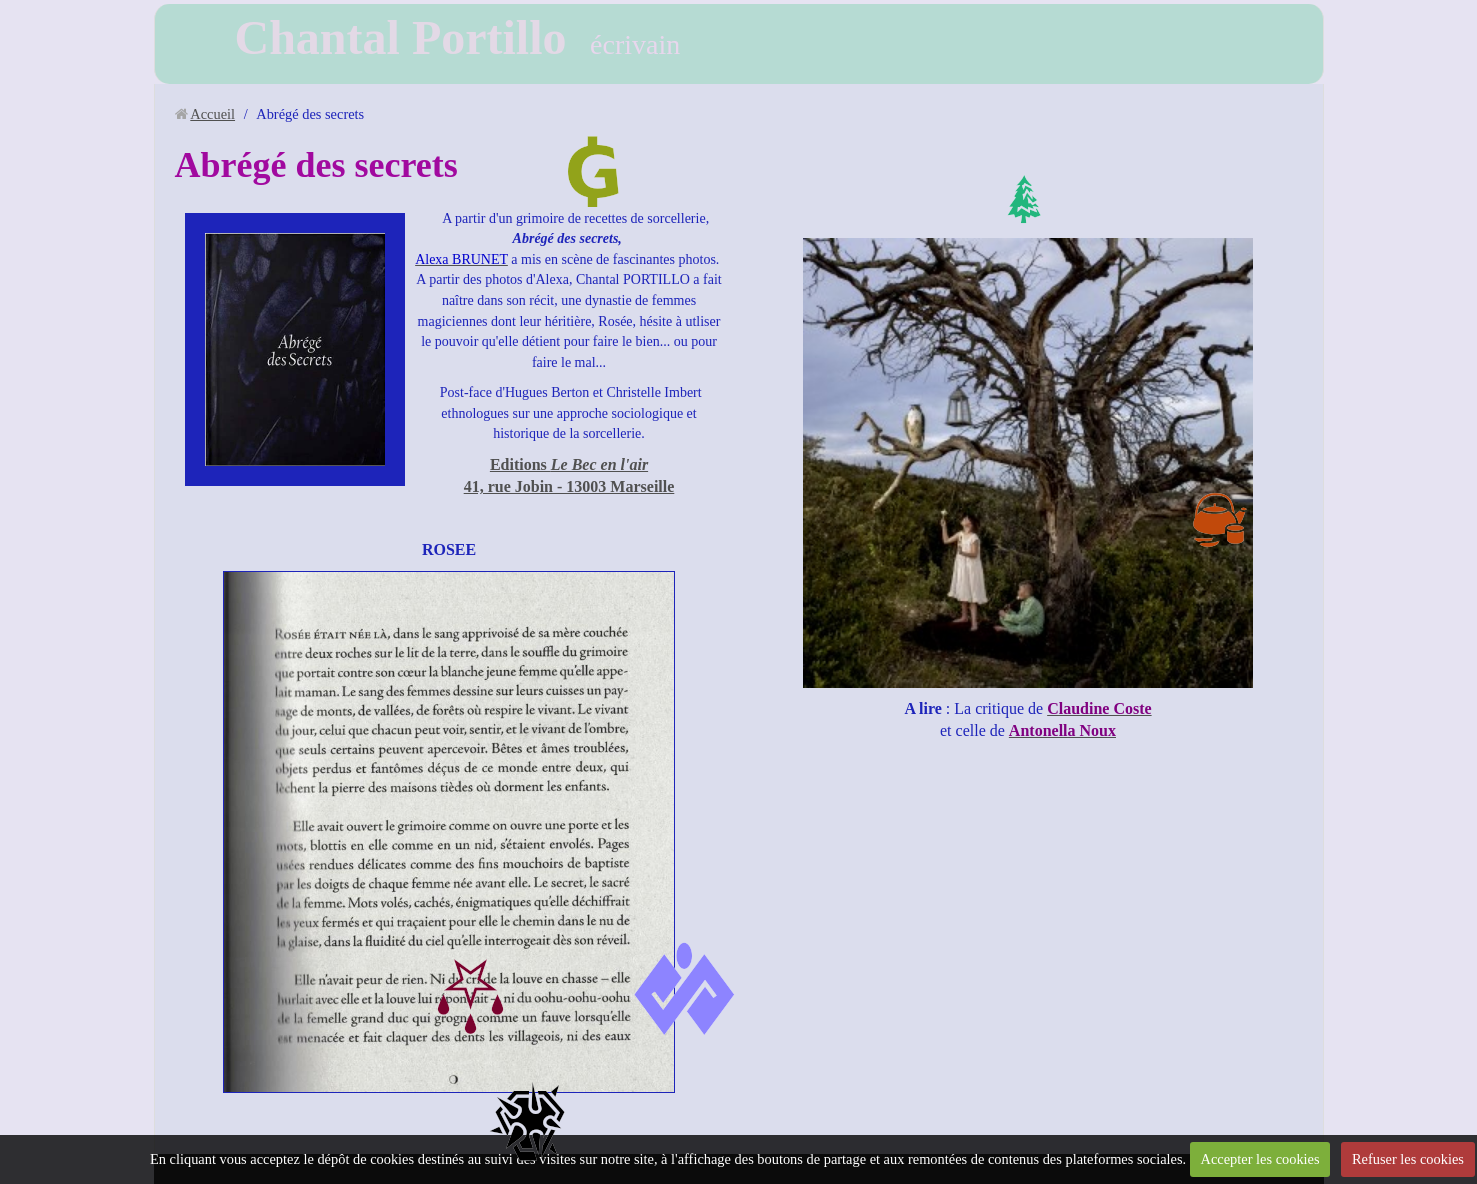 This screenshot has height=1184, width=1477. Describe the element at coordinates (530, 1123) in the screenshot. I see `activate defensive ability or shield spell` at that location.